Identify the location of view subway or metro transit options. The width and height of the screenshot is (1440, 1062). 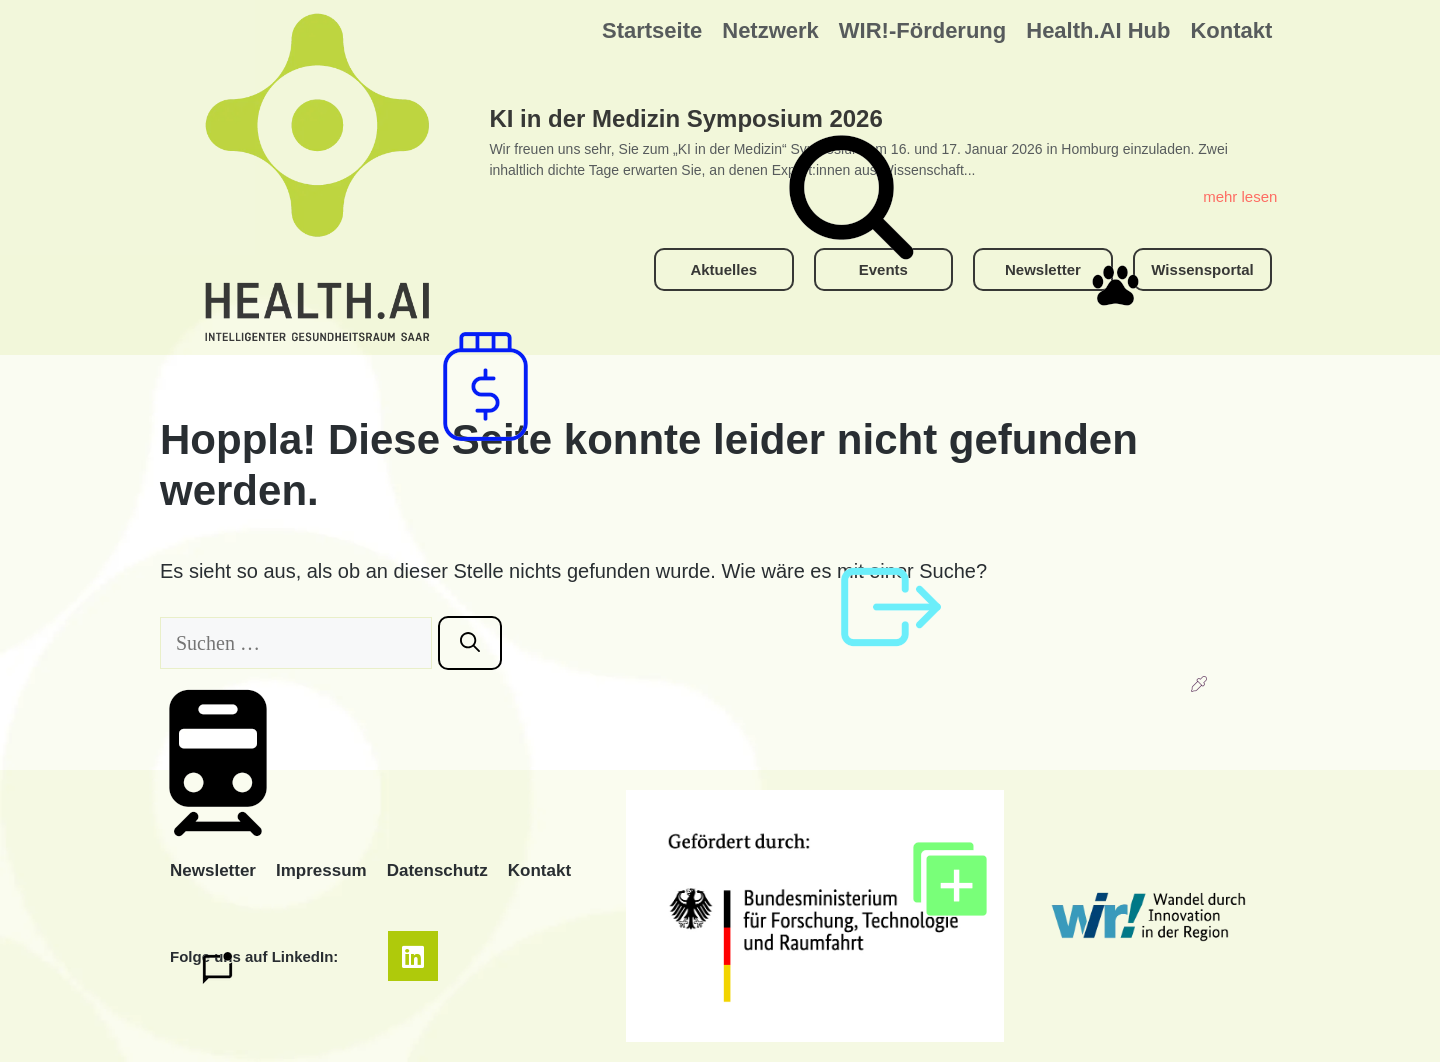
(218, 763).